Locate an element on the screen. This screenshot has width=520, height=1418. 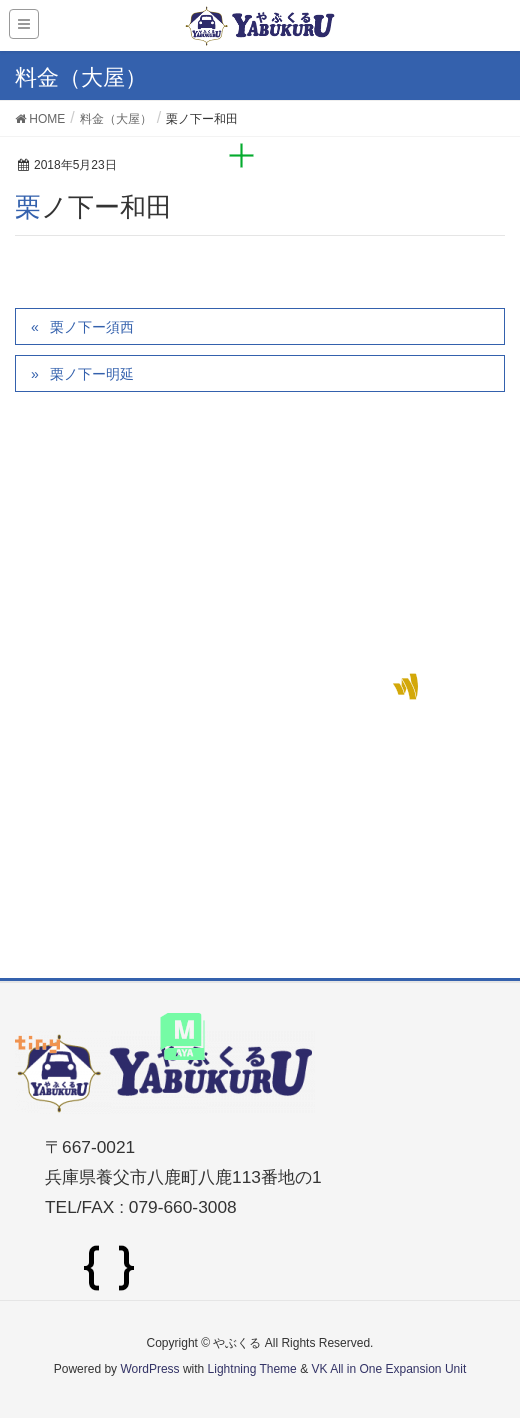
tinygrad logo is located at coordinates (37, 1044).